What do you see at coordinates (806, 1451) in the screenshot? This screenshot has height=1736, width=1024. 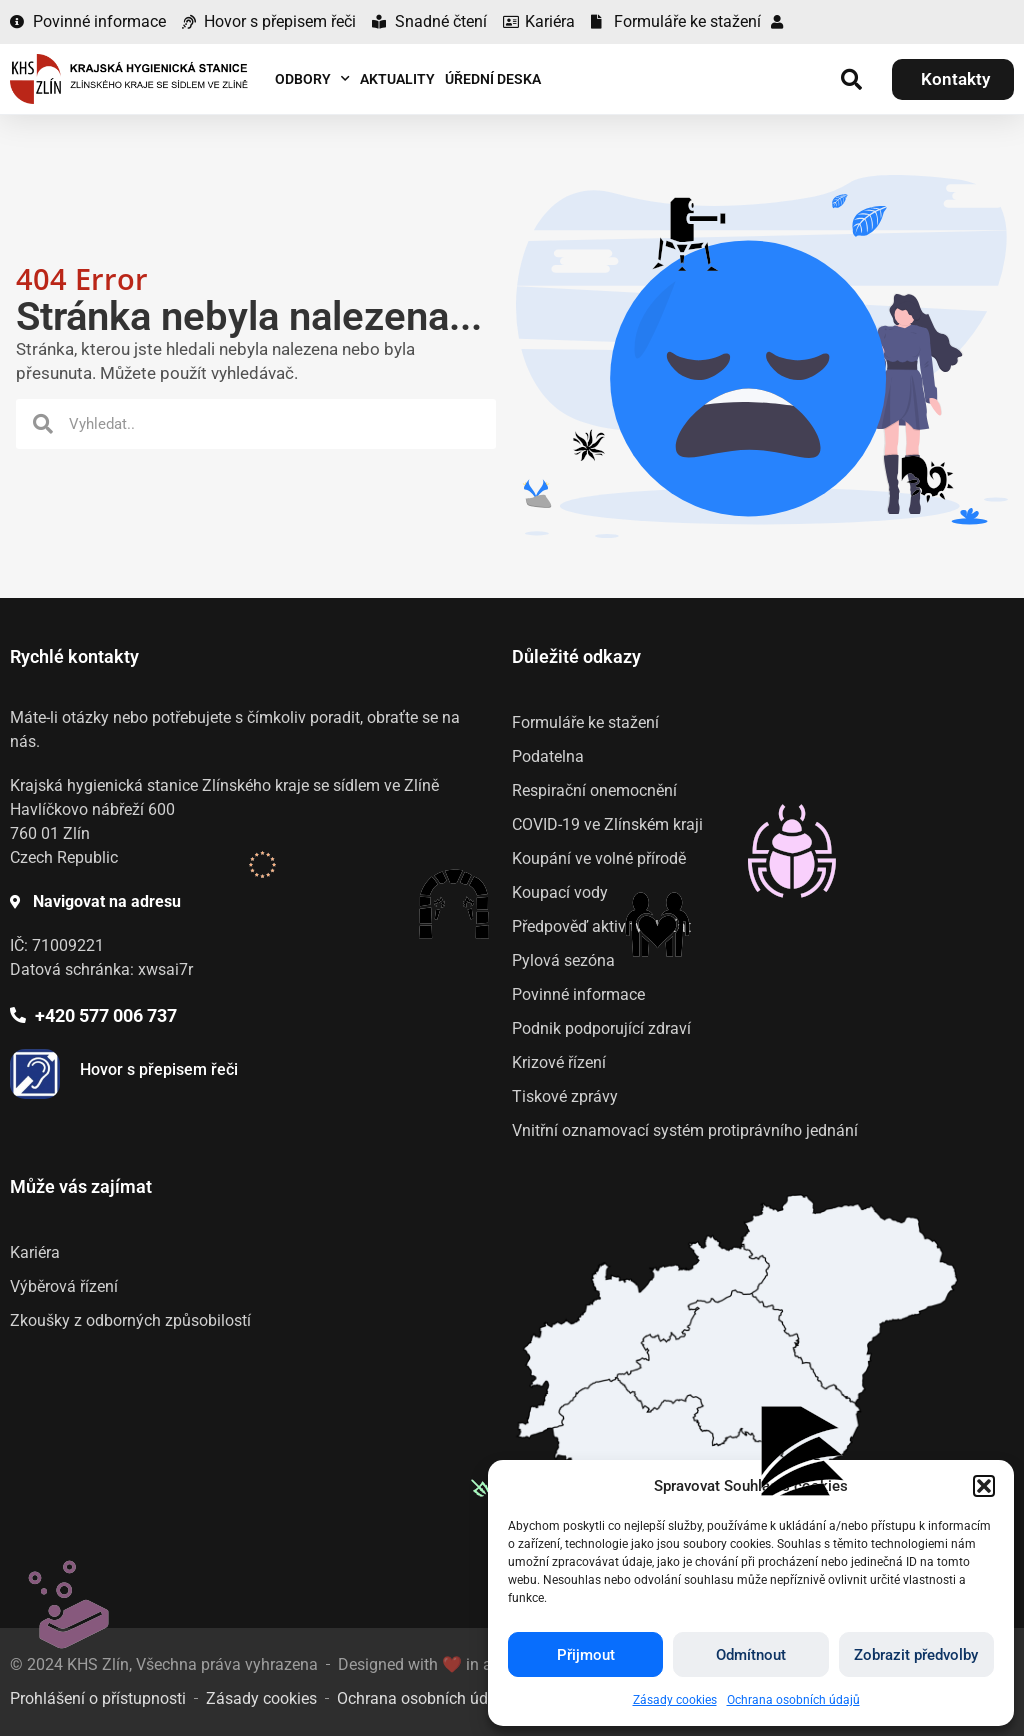 I see `view documents or files` at bounding box center [806, 1451].